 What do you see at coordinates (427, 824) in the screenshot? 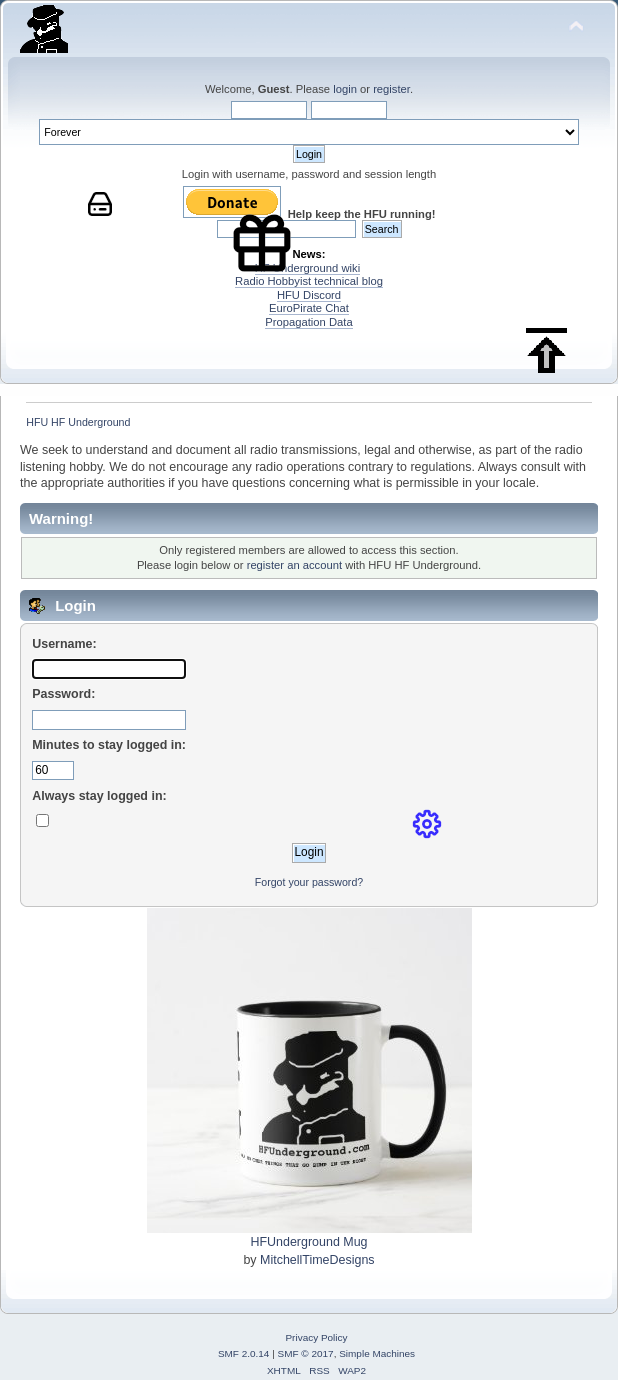
I see `access app settings` at bounding box center [427, 824].